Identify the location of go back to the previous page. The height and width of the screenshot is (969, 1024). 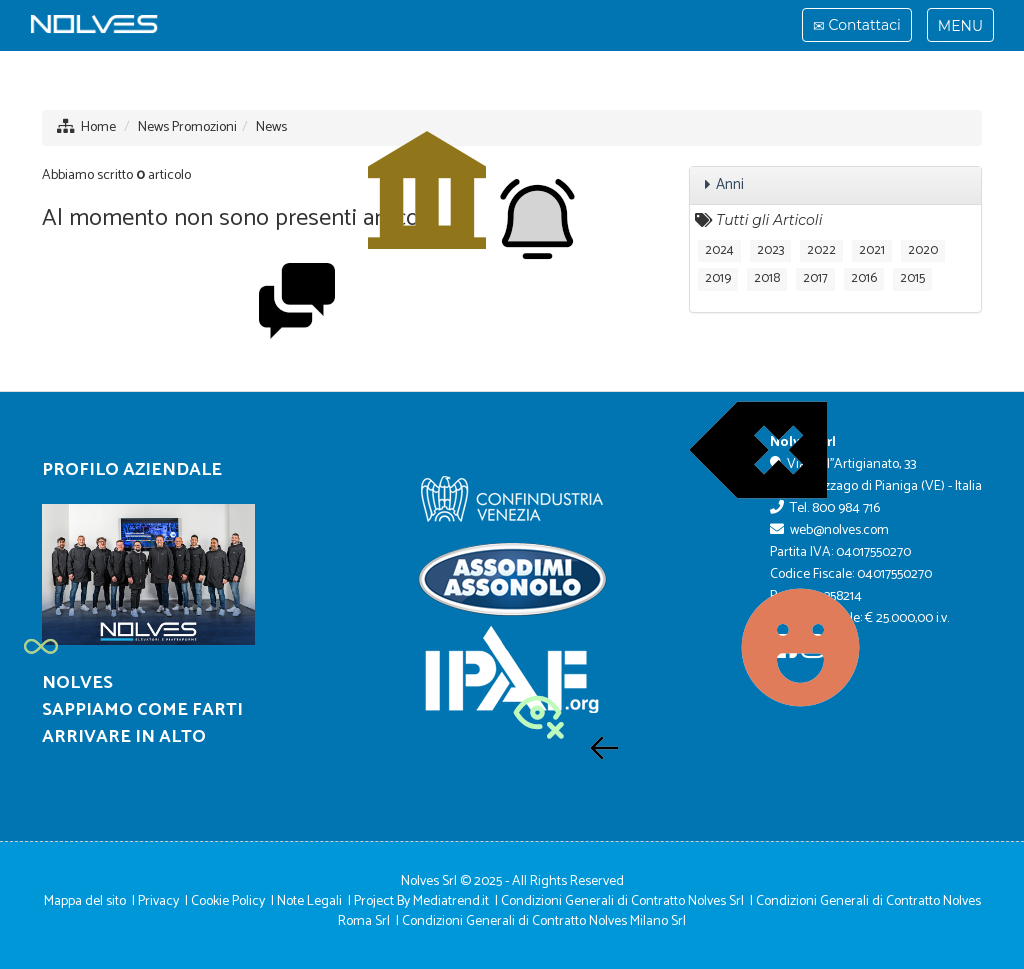
(604, 748).